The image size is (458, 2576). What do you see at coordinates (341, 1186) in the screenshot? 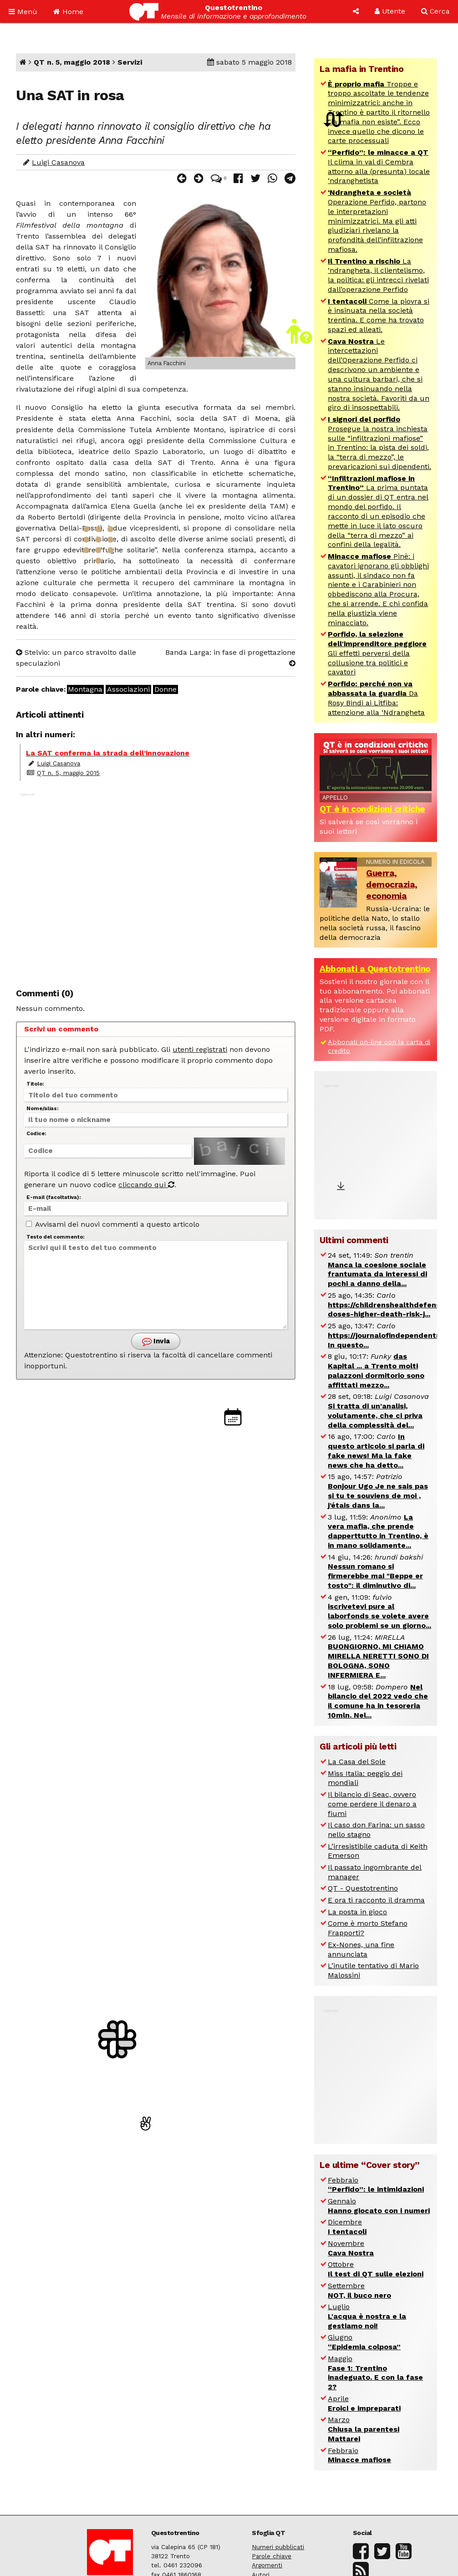
I see `download a file` at bounding box center [341, 1186].